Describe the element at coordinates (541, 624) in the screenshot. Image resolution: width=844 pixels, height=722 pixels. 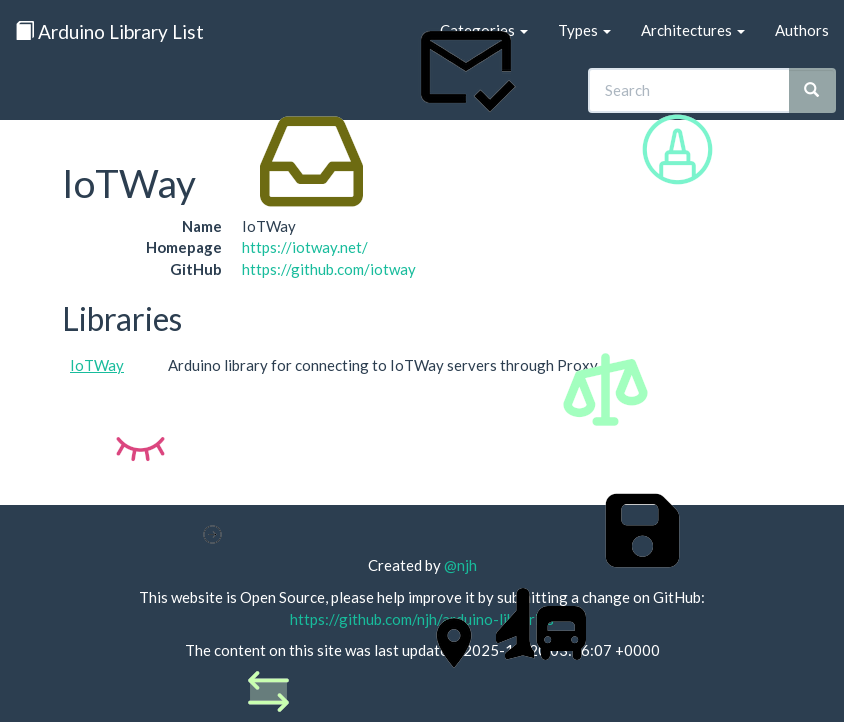
I see `select shipping method for your order` at that location.